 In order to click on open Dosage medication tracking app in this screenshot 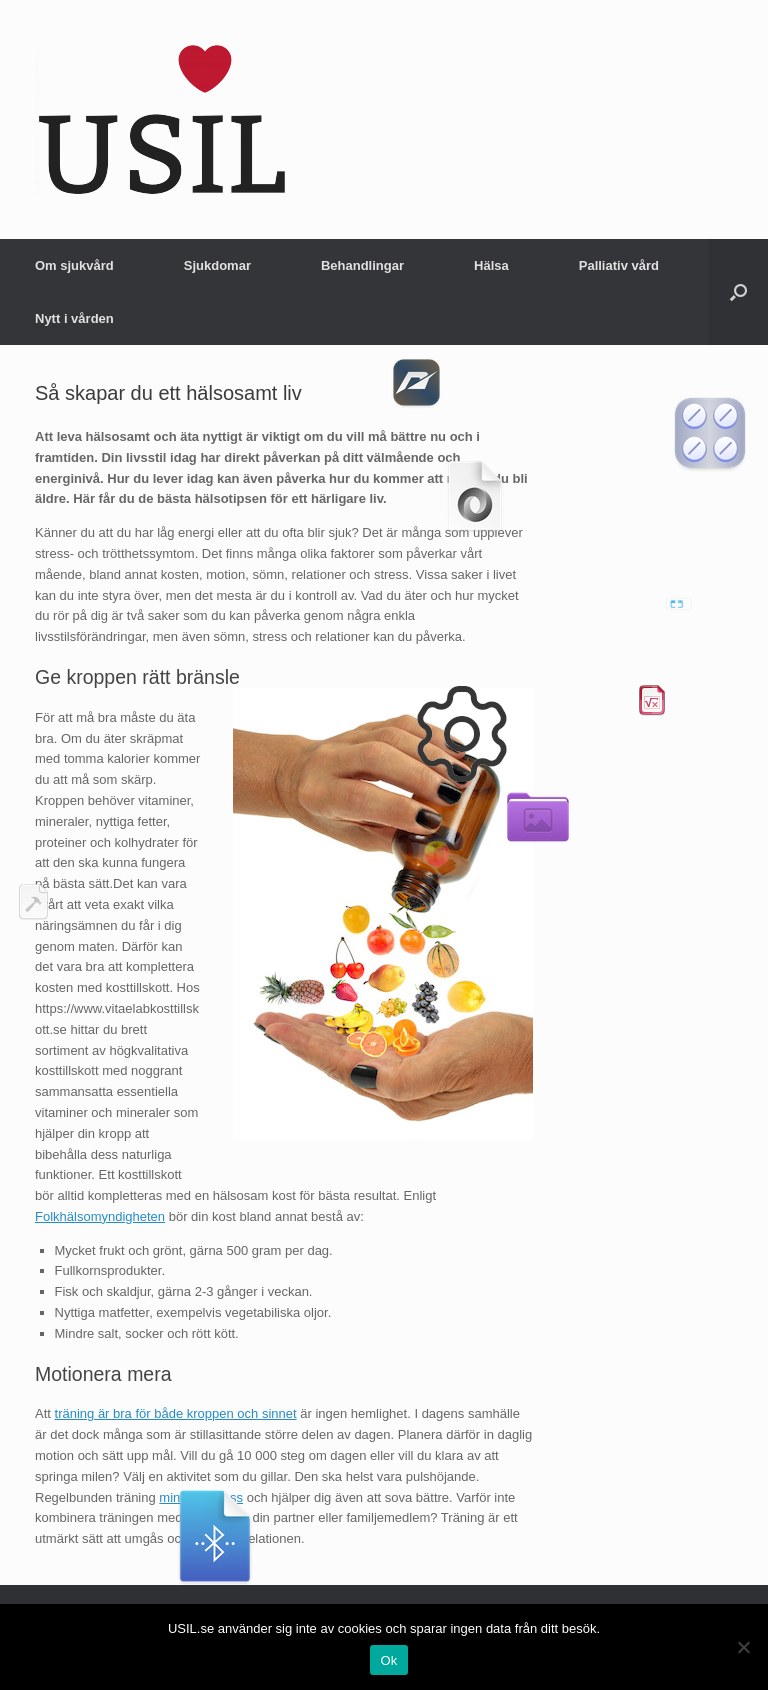, I will do `click(710, 433)`.